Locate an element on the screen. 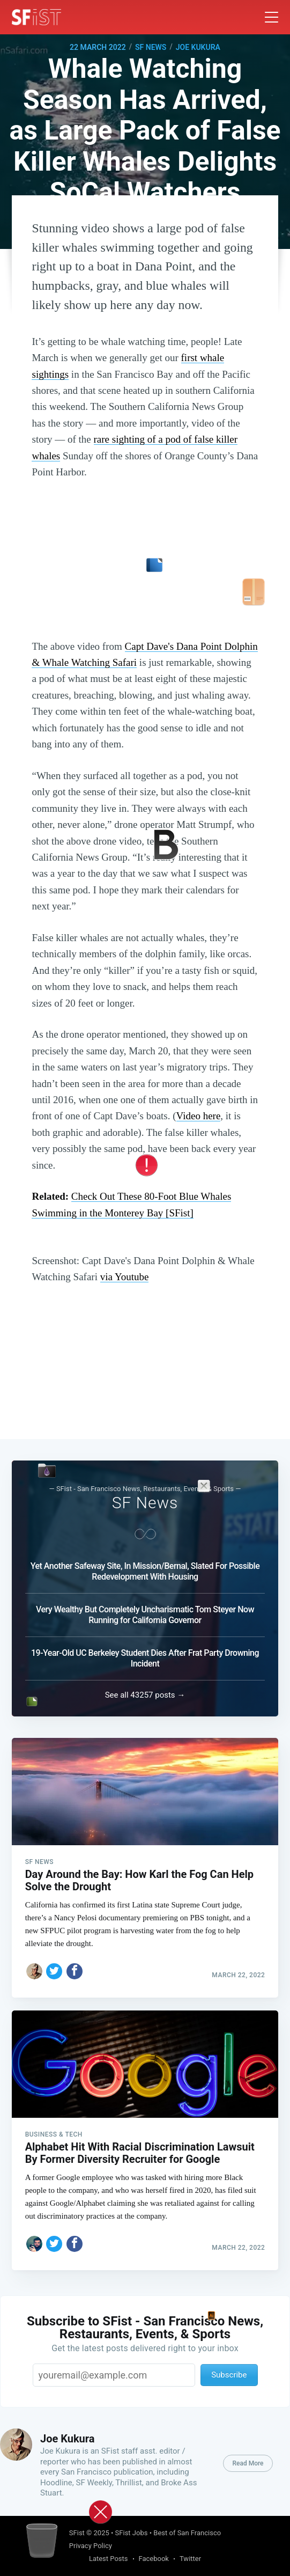  folder containing elixir programming language projects is located at coordinates (47, 1471).